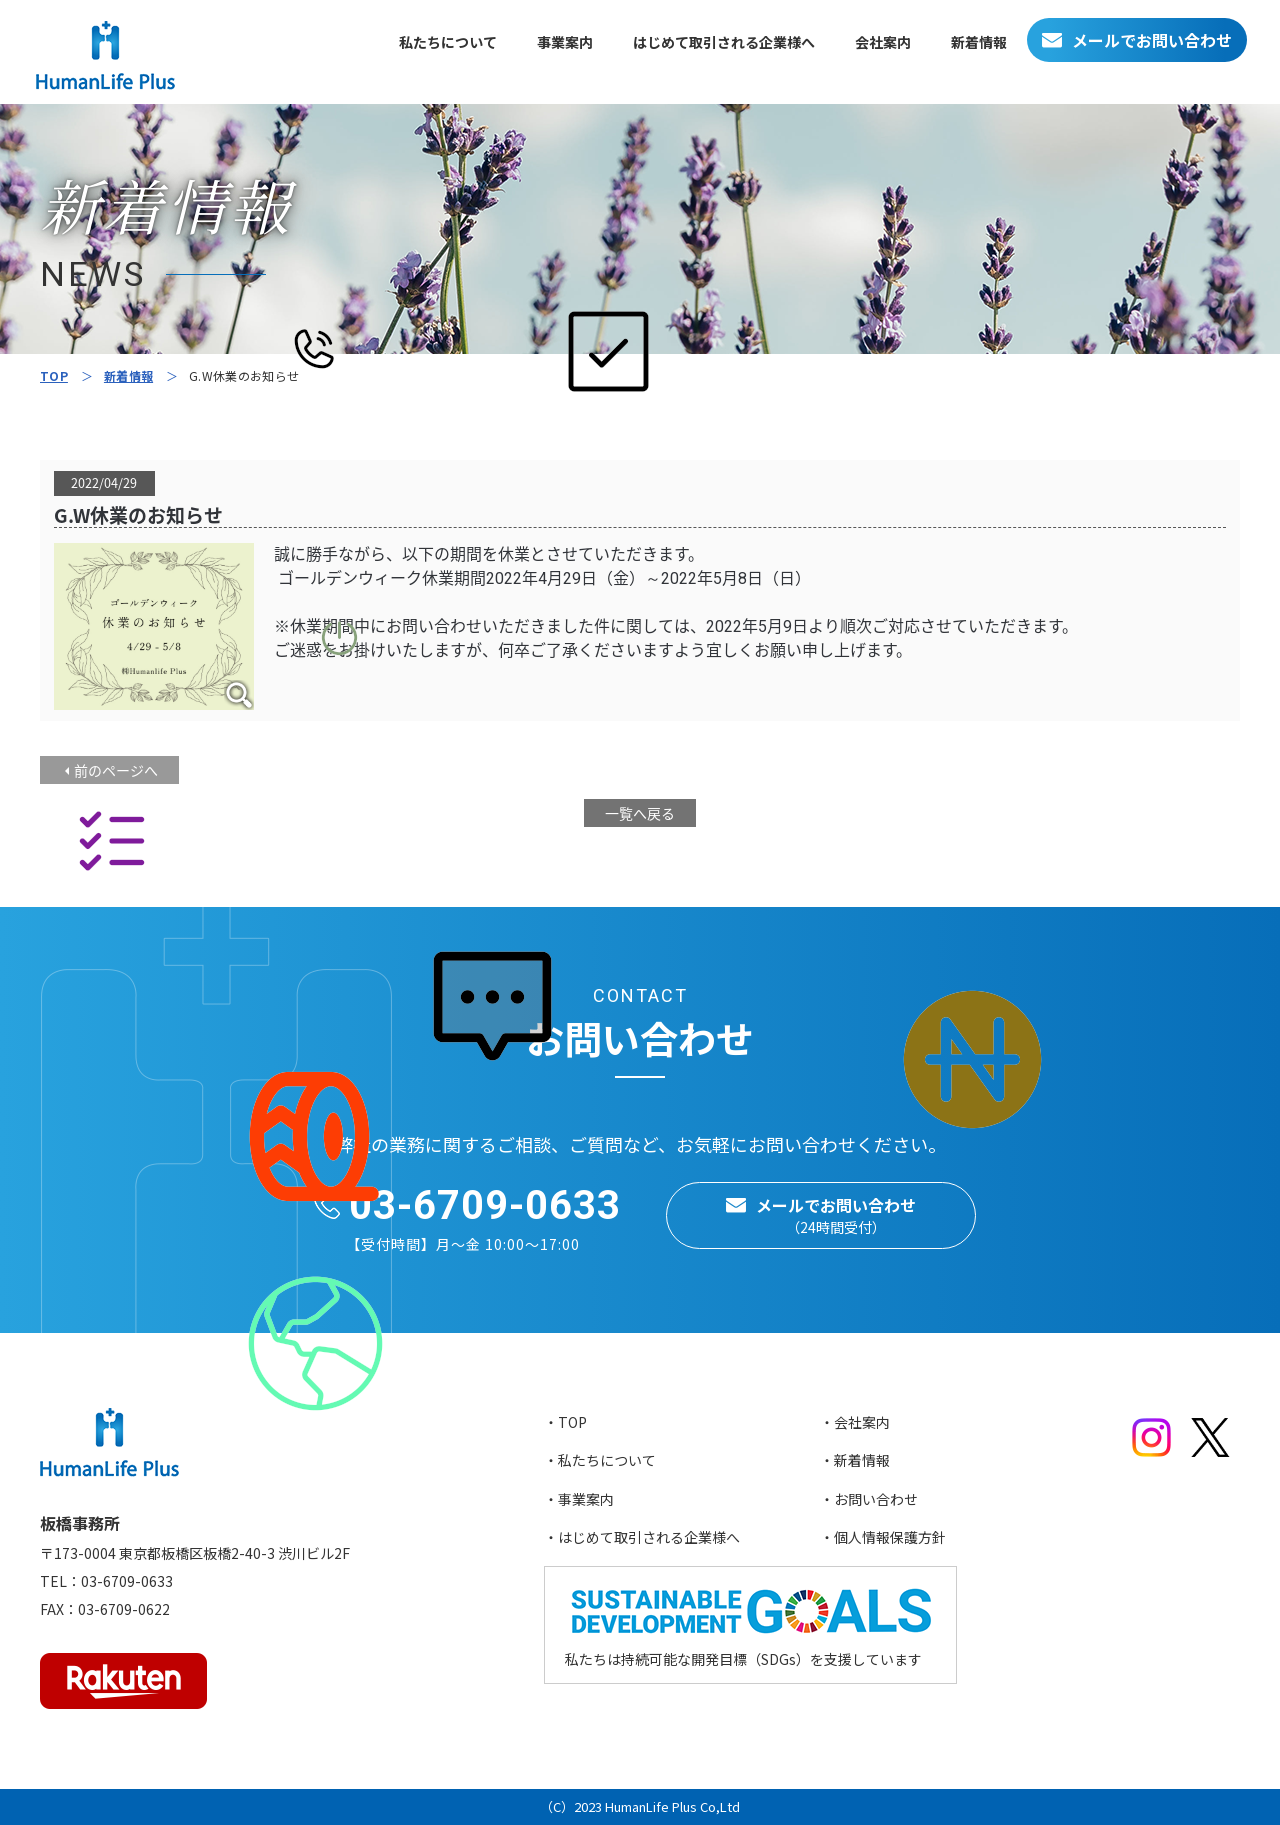  I want to click on mark a task as complete, so click(608, 351).